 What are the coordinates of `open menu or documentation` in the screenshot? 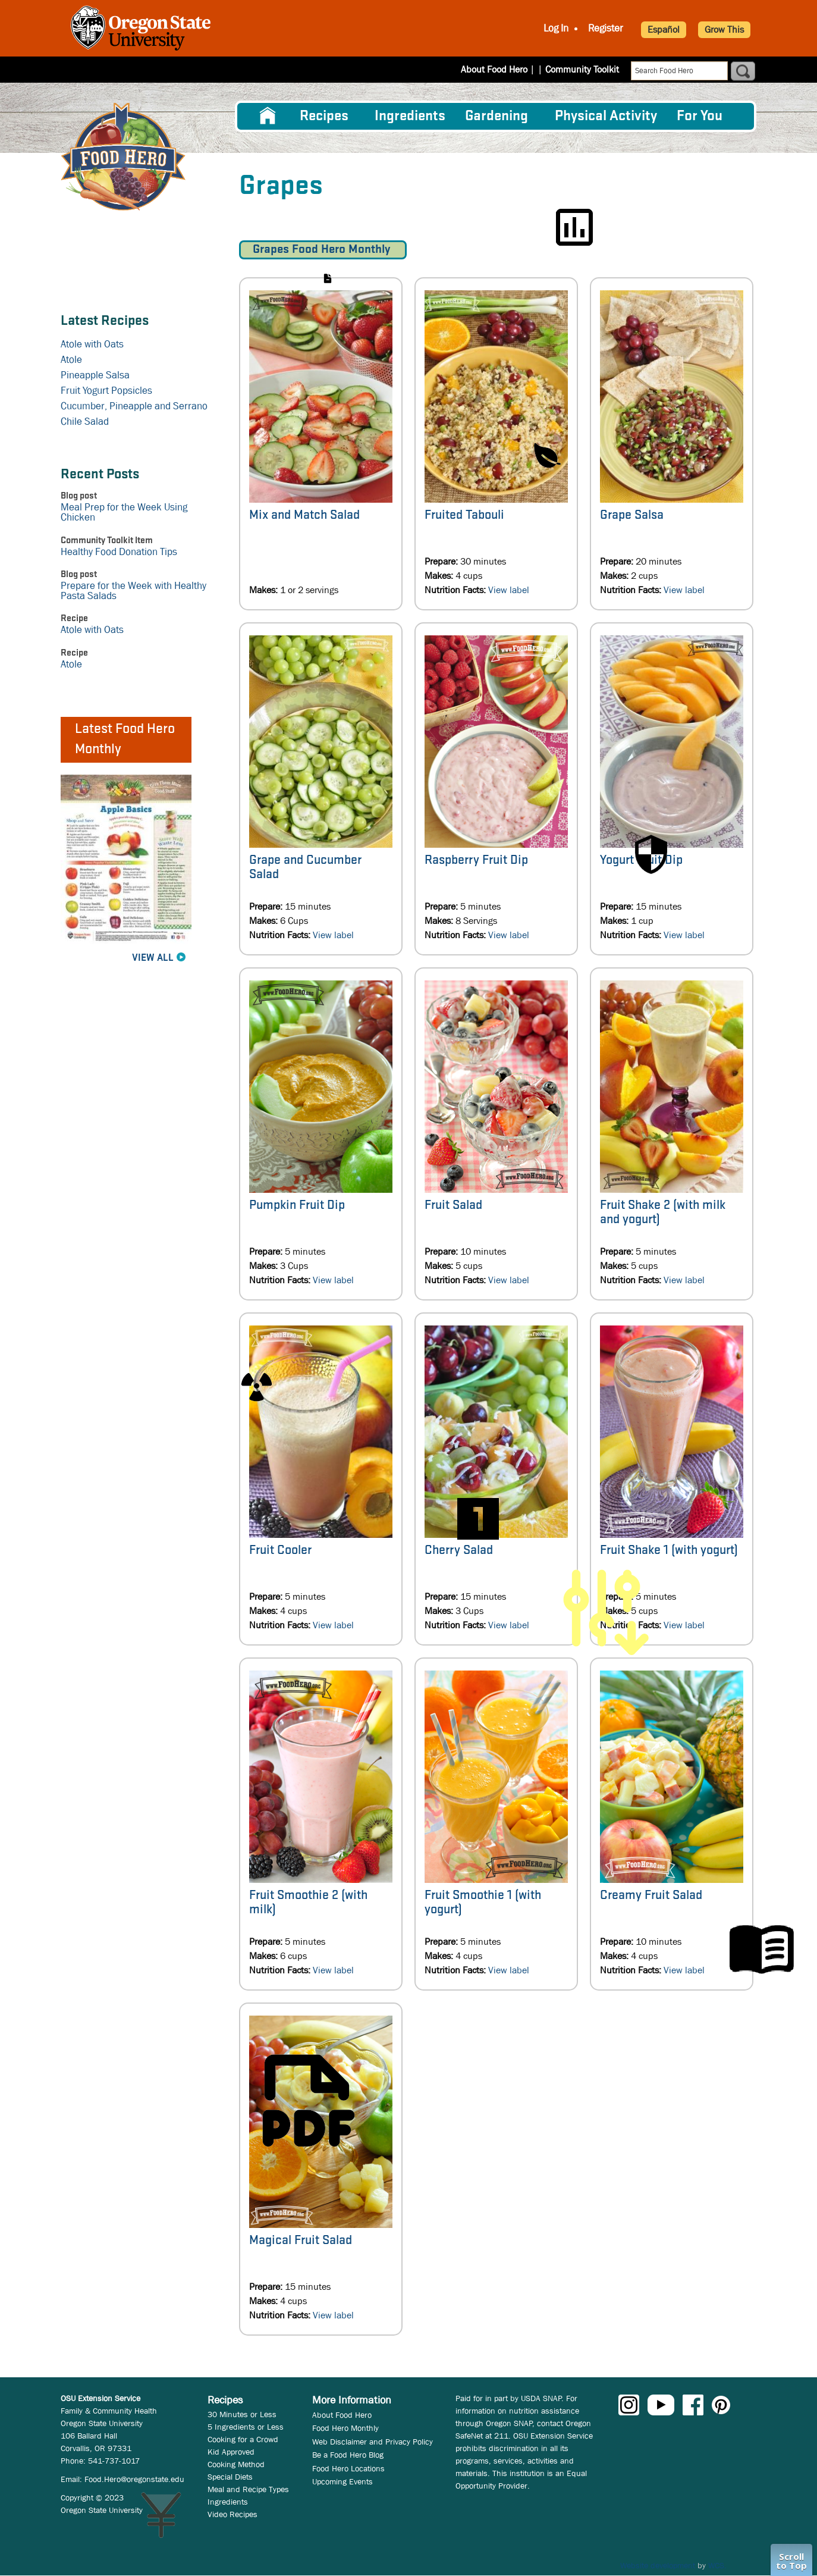 It's located at (762, 1947).